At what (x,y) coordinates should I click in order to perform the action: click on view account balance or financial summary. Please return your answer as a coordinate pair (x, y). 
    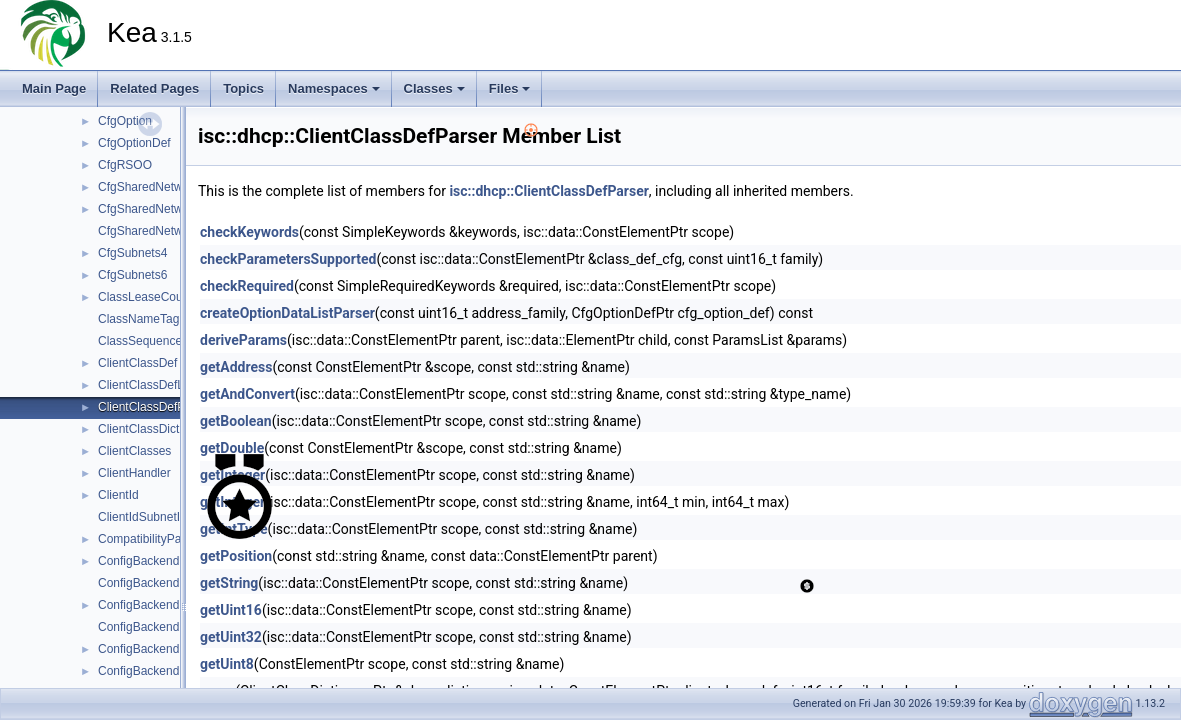
    Looking at the image, I should click on (807, 586).